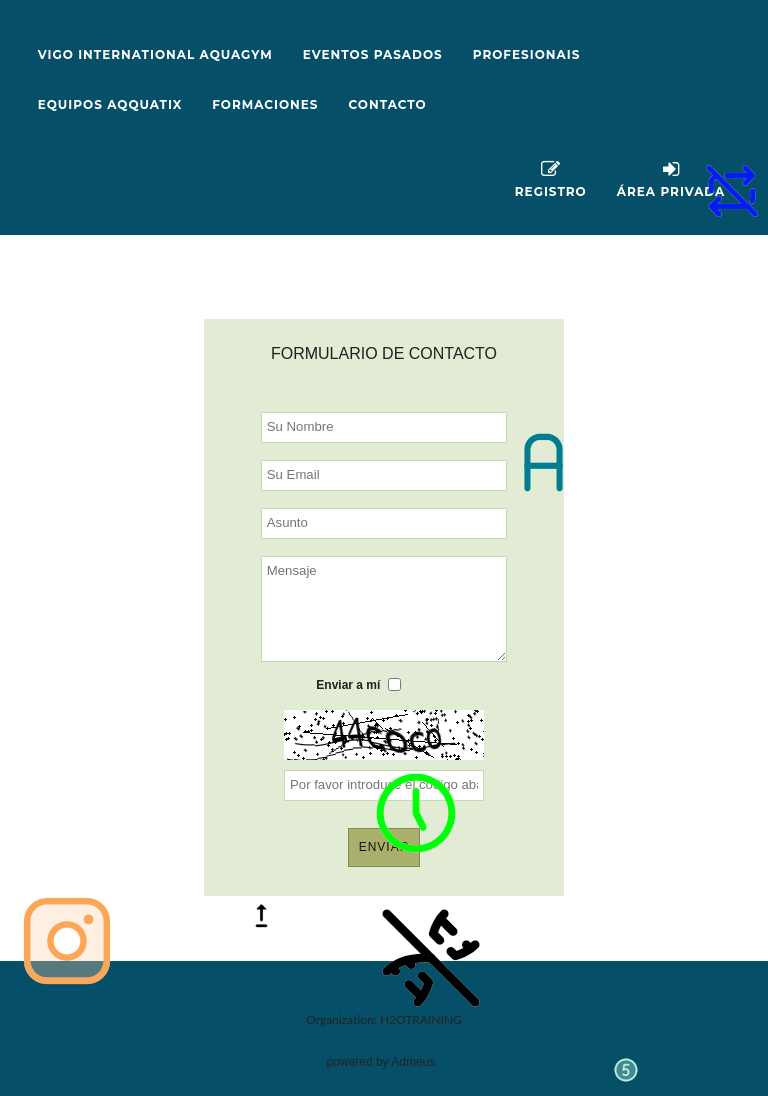 The width and height of the screenshot is (768, 1096). I want to click on disable genetic or DNA-related features, so click(431, 958).